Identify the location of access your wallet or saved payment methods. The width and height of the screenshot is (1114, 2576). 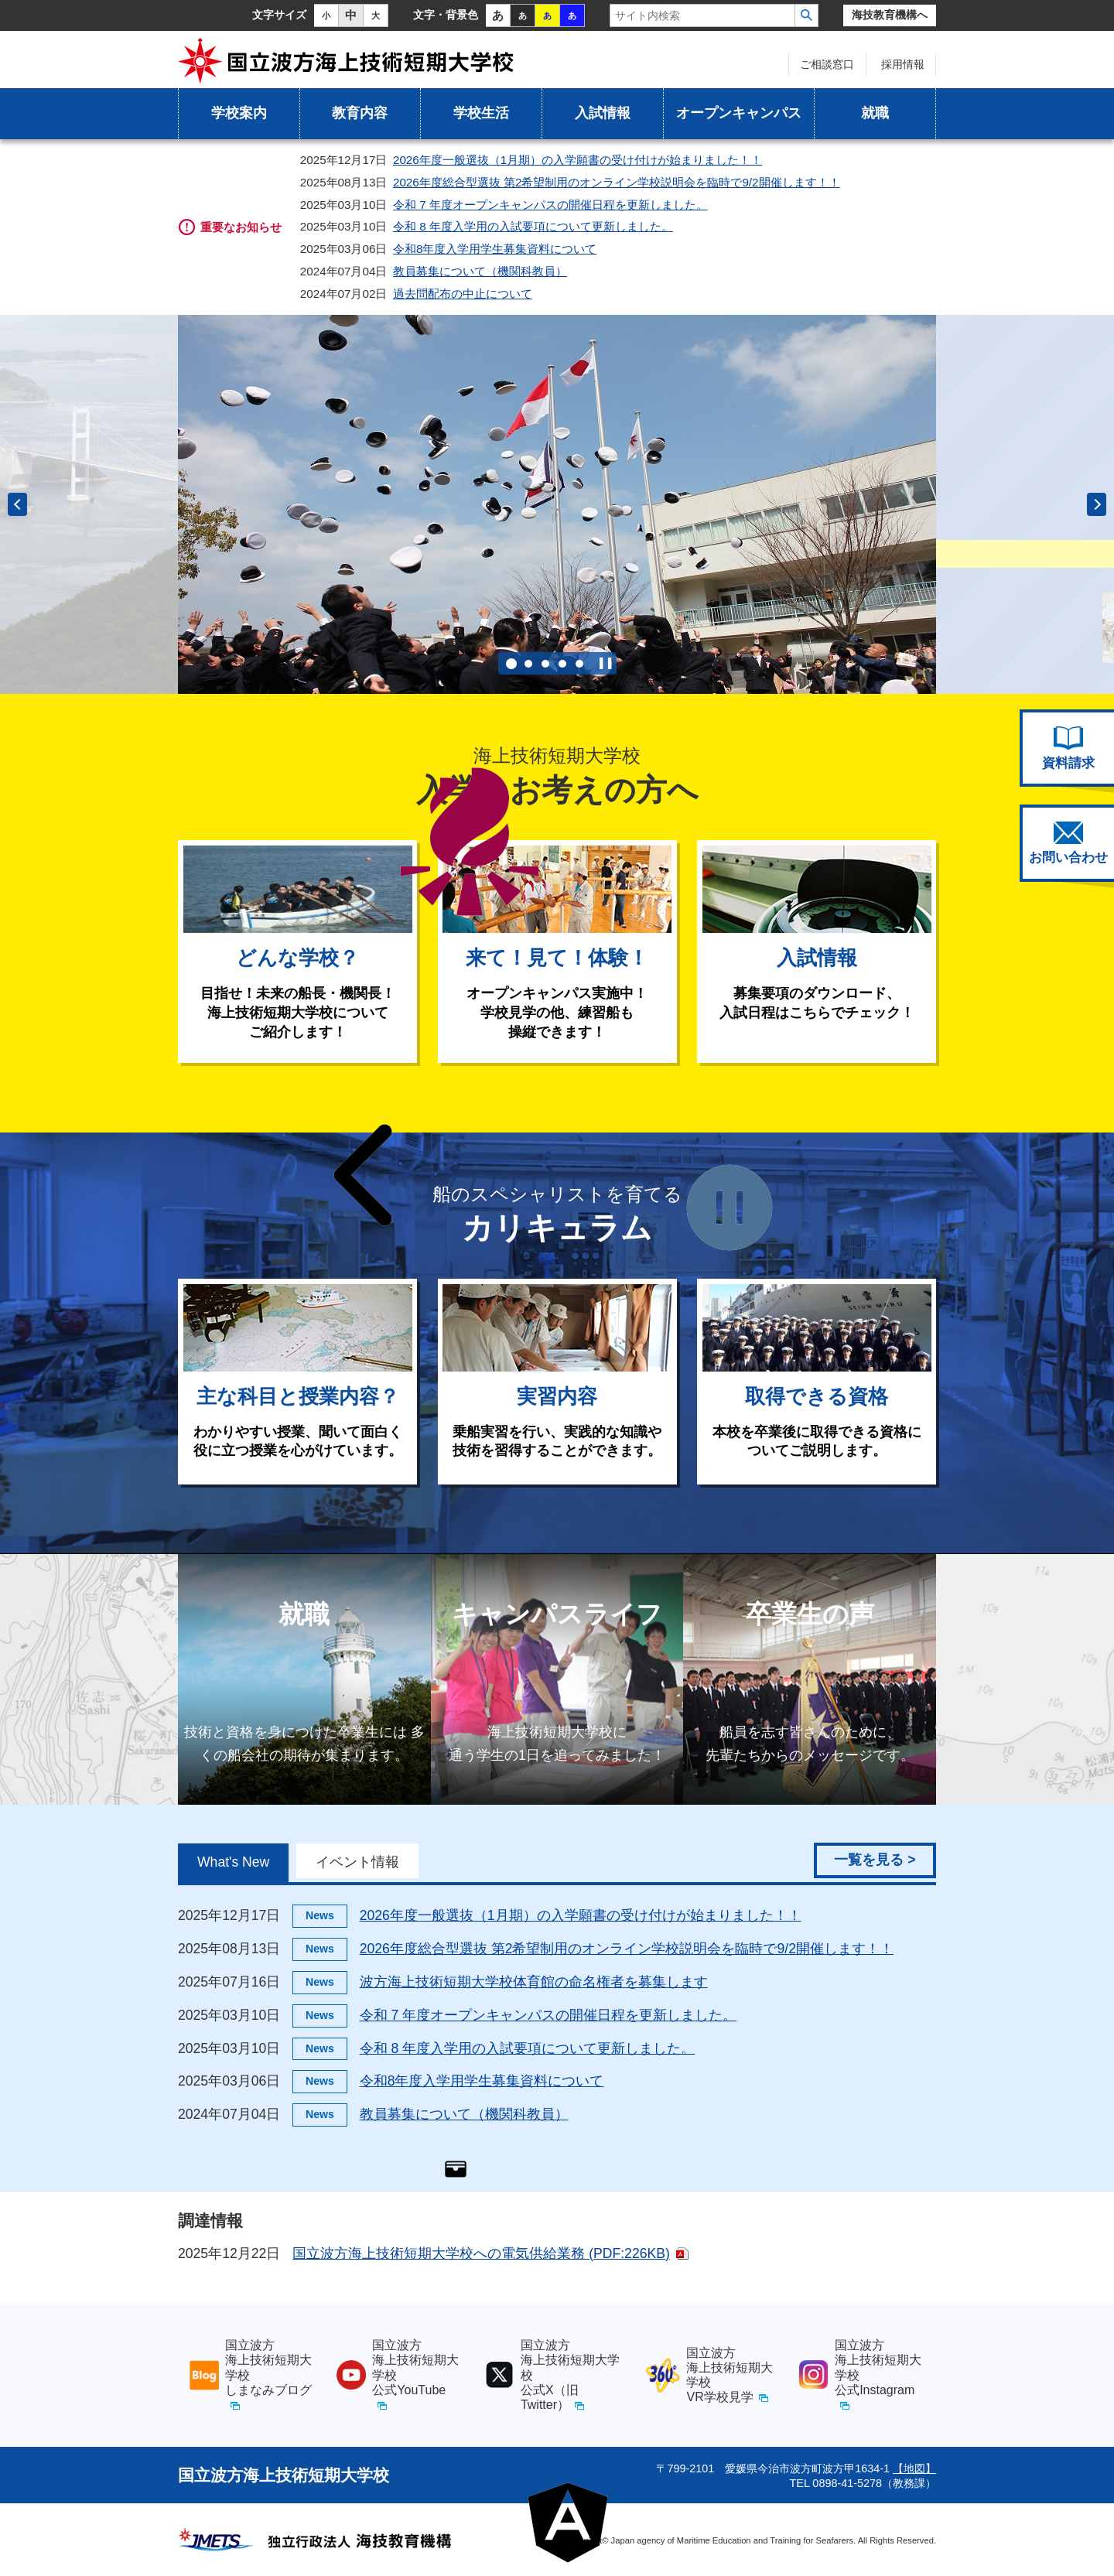
(456, 2169).